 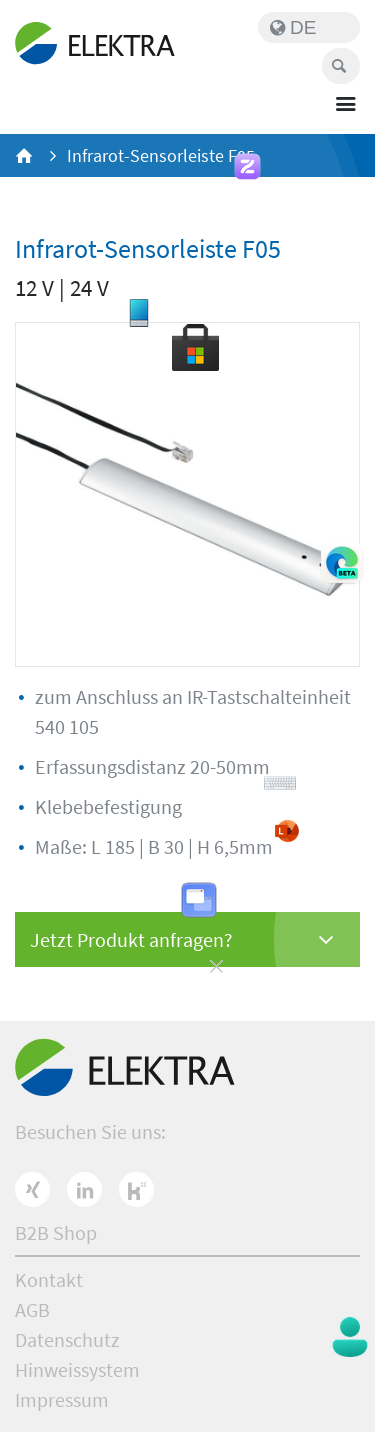 I want to click on access mobile device settings, so click(x=139, y=313).